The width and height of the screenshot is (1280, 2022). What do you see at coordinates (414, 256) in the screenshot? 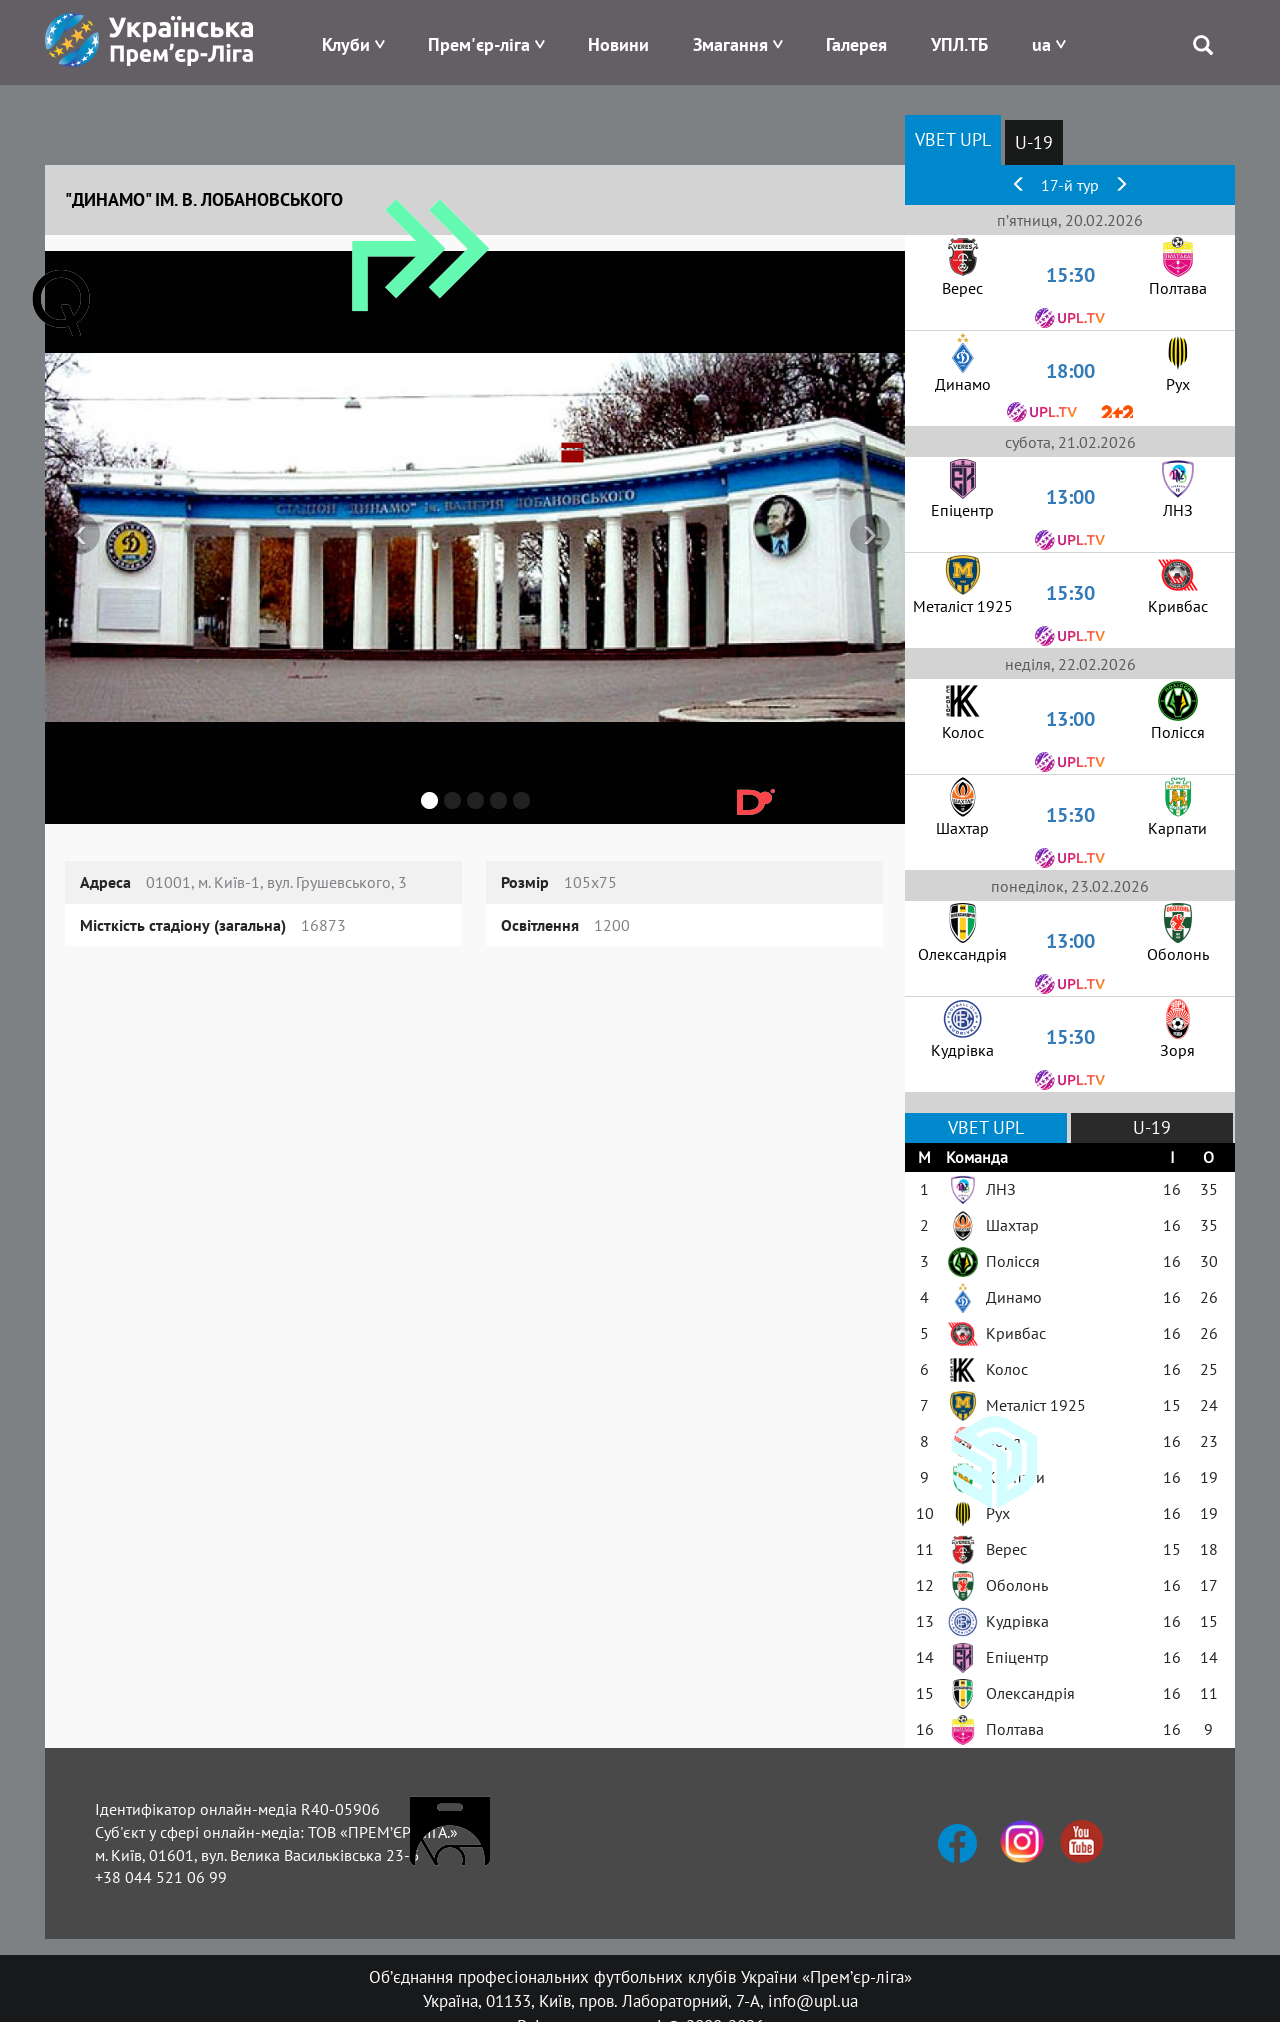
I see `forward message or content` at bounding box center [414, 256].